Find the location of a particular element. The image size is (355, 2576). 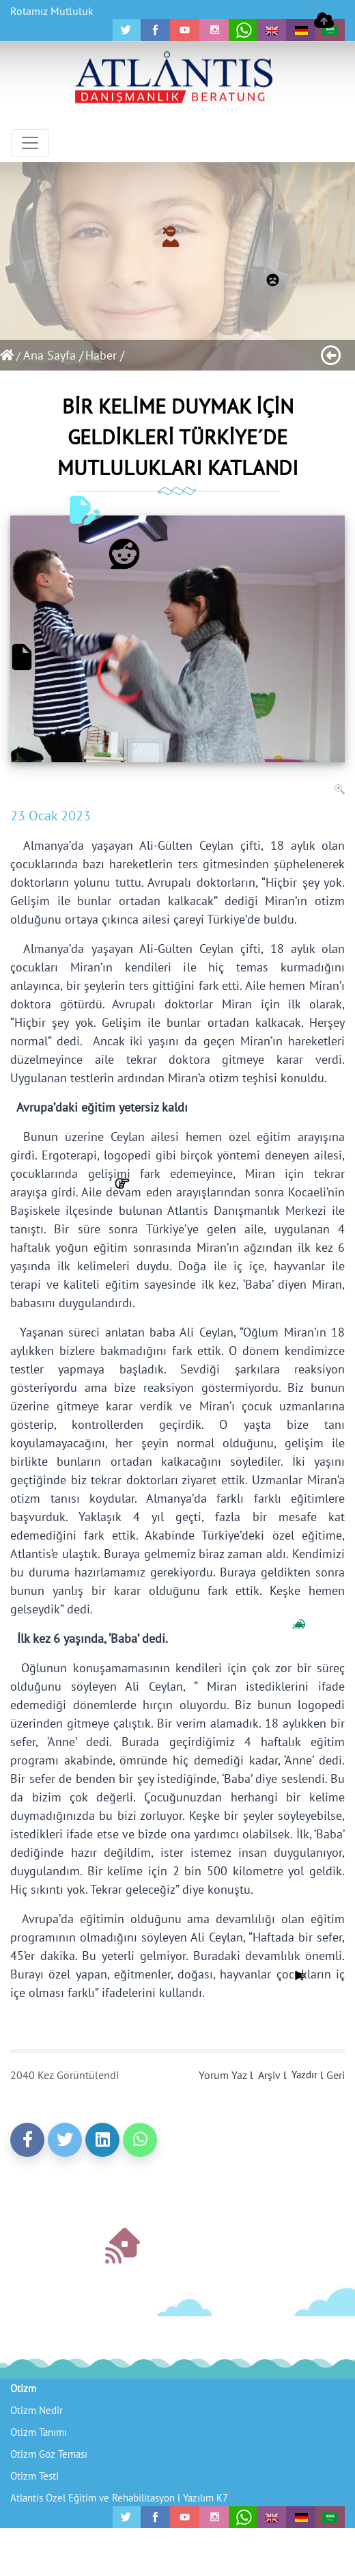

indicates user fatigue or exhaustion status is located at coordinates (272, 280).